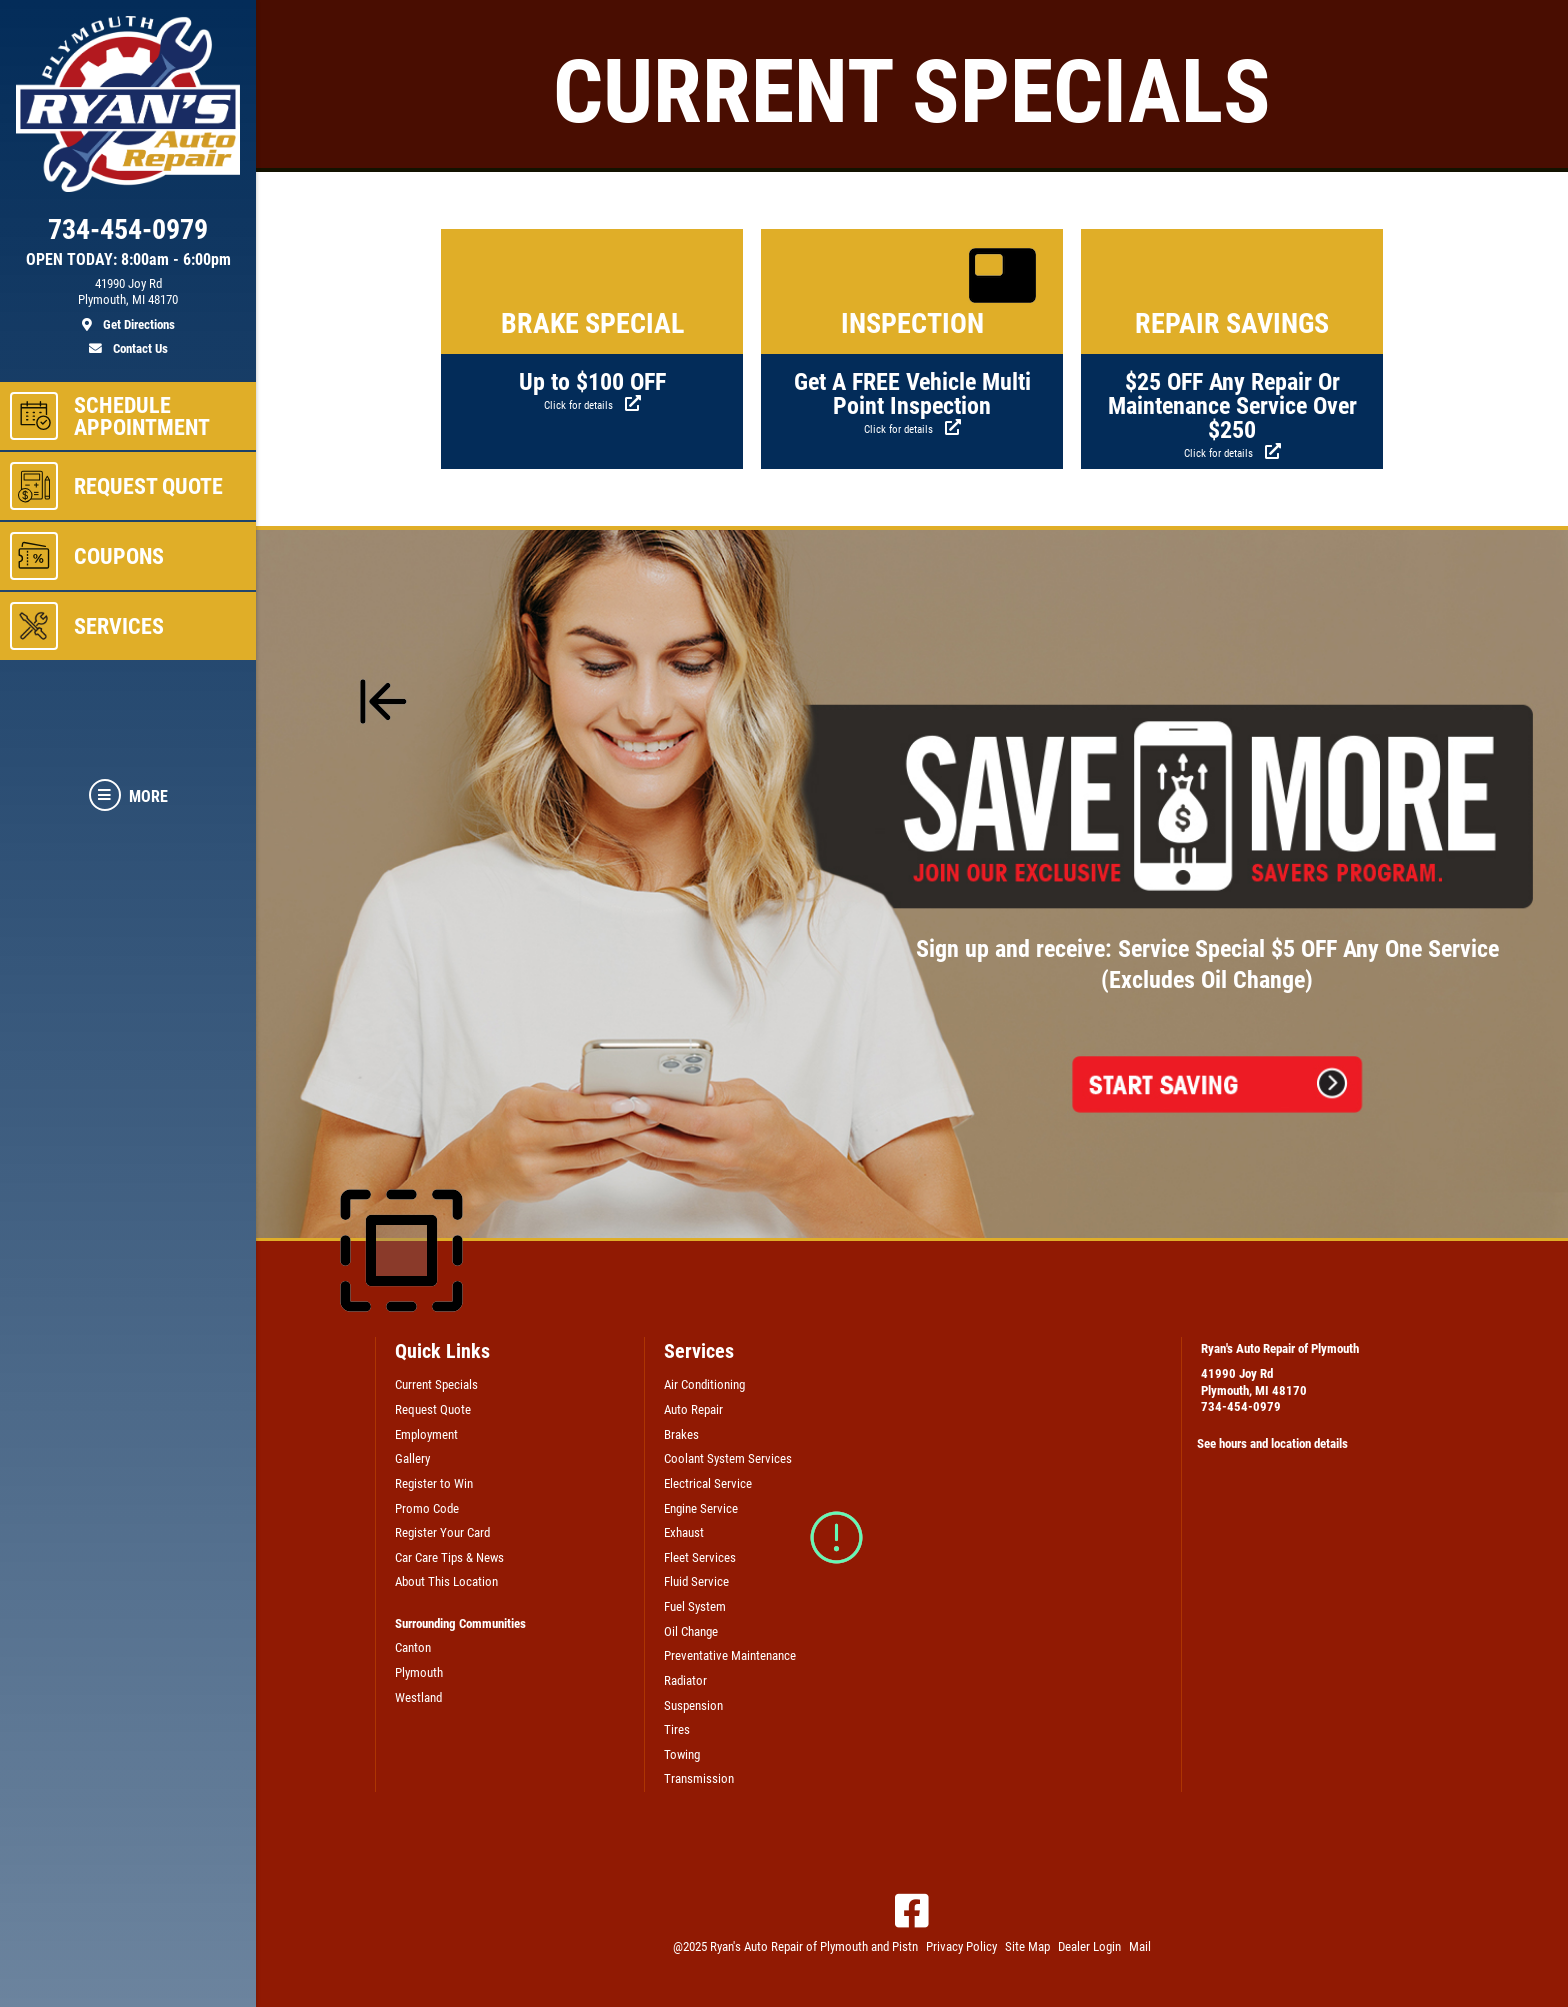 The height and width of the screenshot is (2007, 1568). I want to click on go back to the beginning, so click(382, 701).